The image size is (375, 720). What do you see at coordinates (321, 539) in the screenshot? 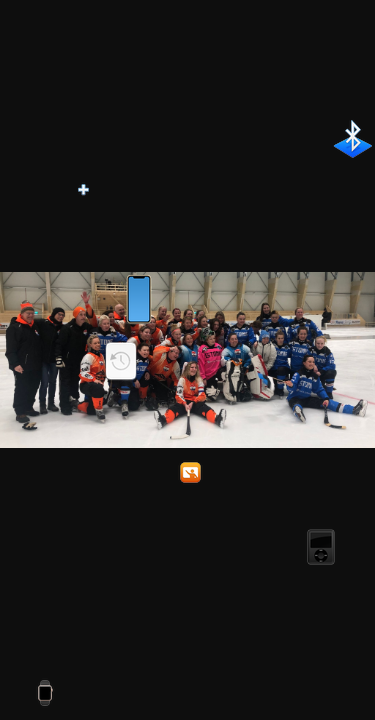
I see `iPod nano device connected` at bounding box center [321, 539].